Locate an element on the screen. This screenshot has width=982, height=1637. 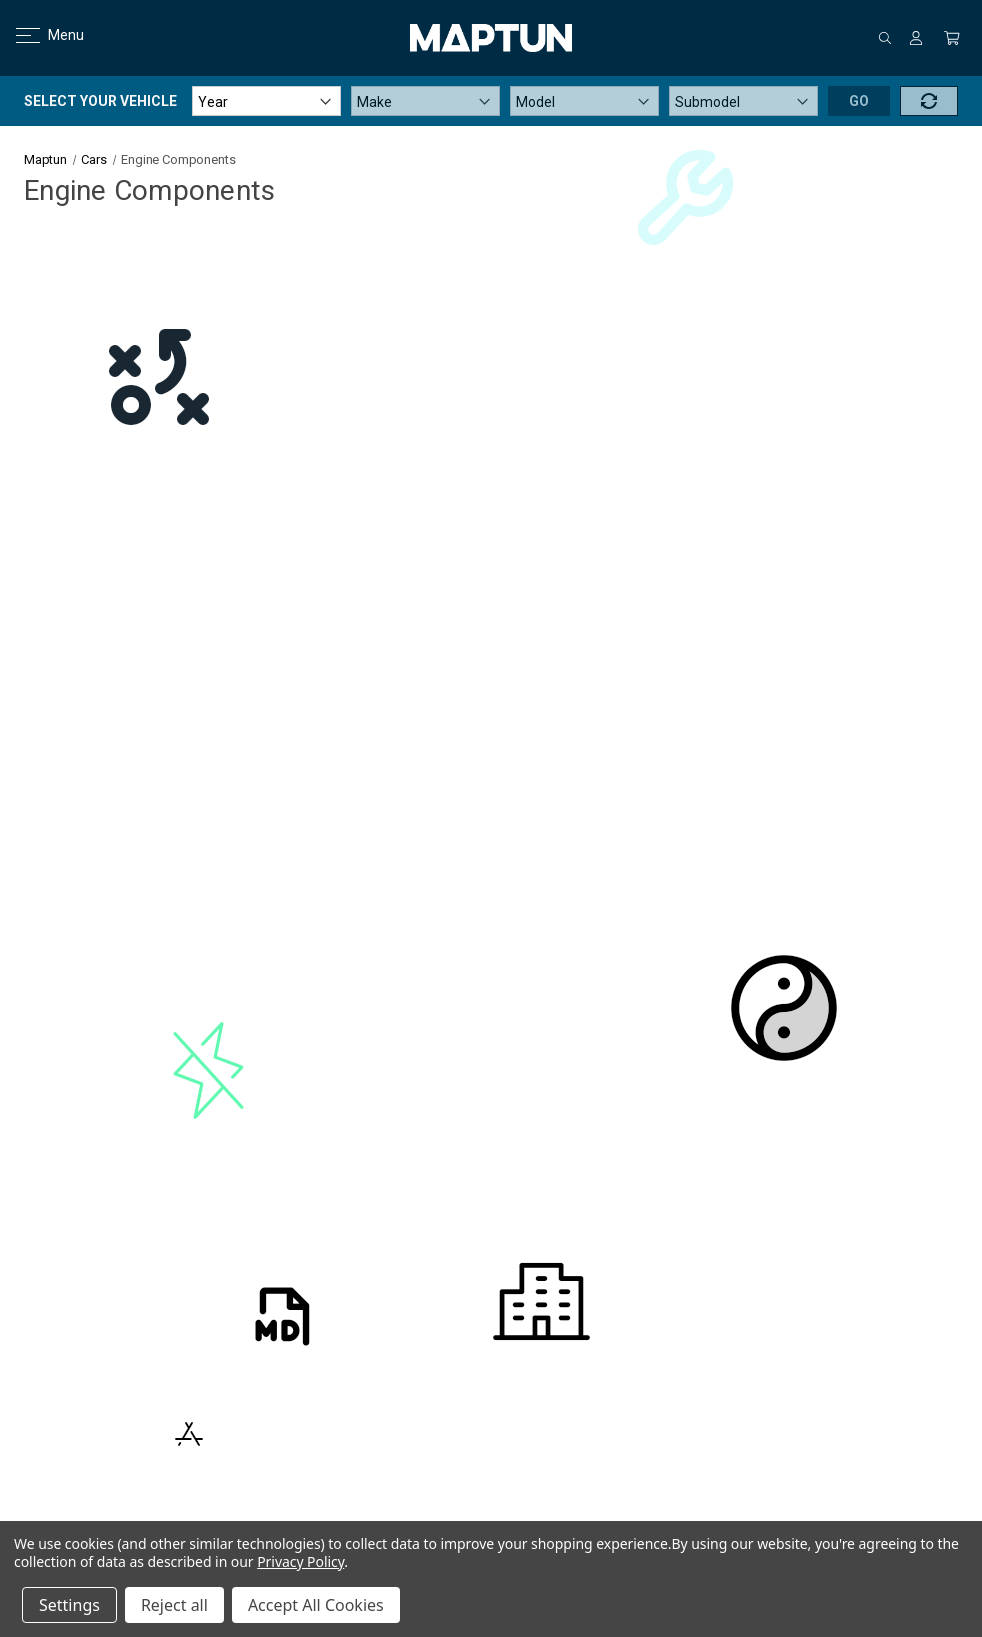
disable flash or lightning mode is located at coordinates (208, 1070).